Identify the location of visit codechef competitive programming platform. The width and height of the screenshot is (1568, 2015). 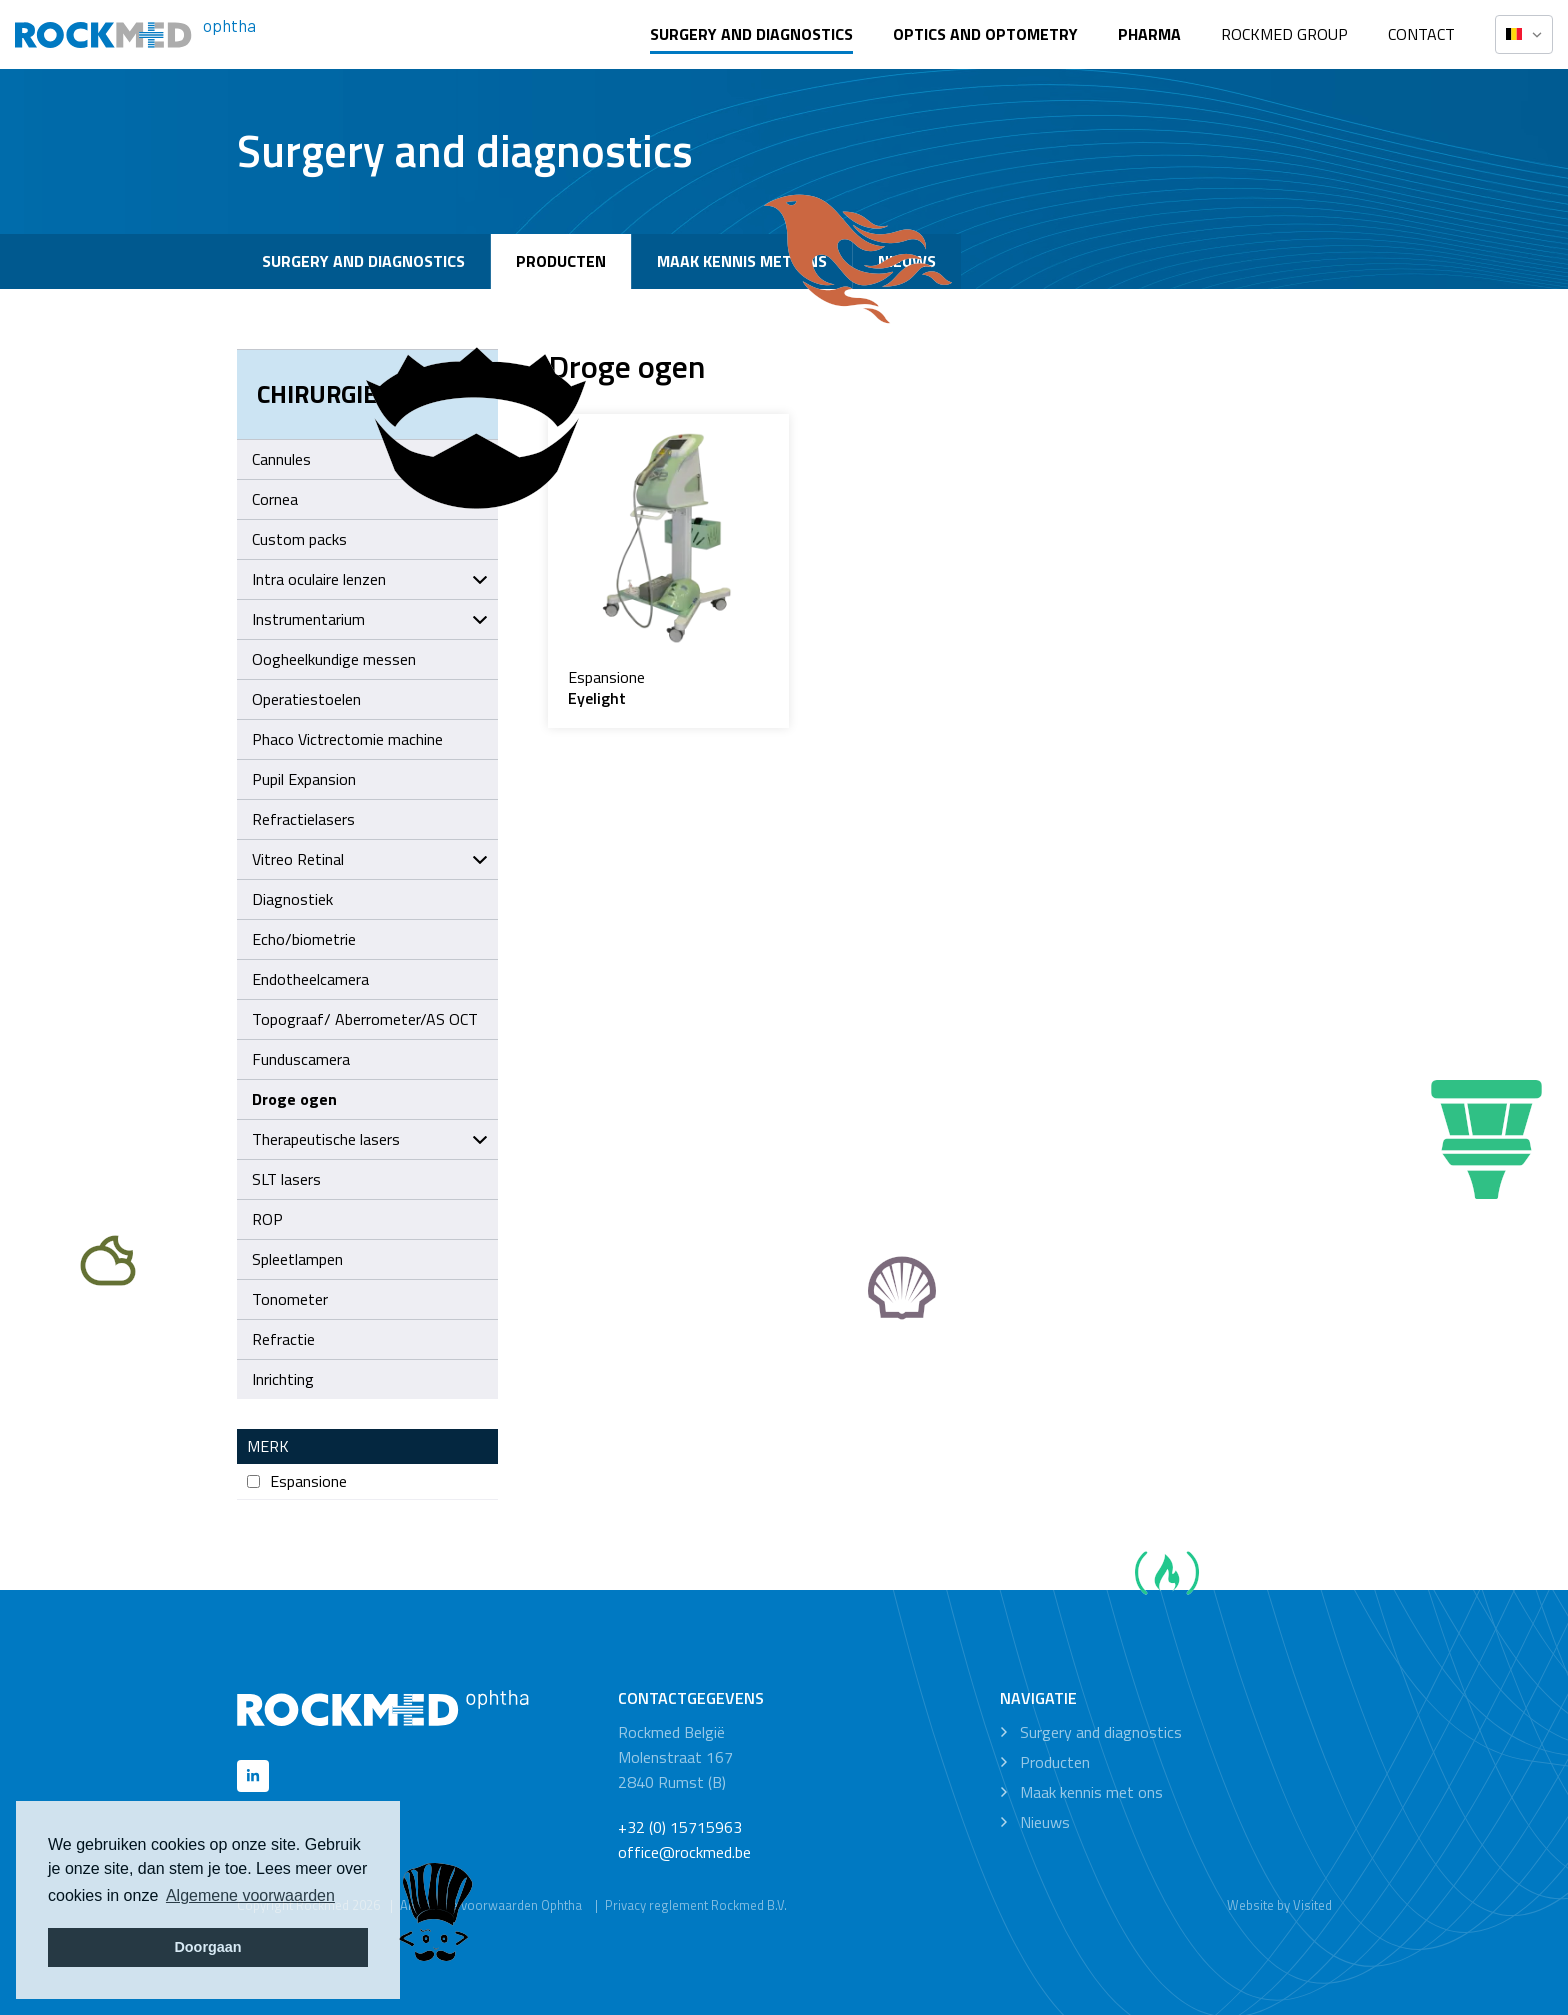
(436, 1912).